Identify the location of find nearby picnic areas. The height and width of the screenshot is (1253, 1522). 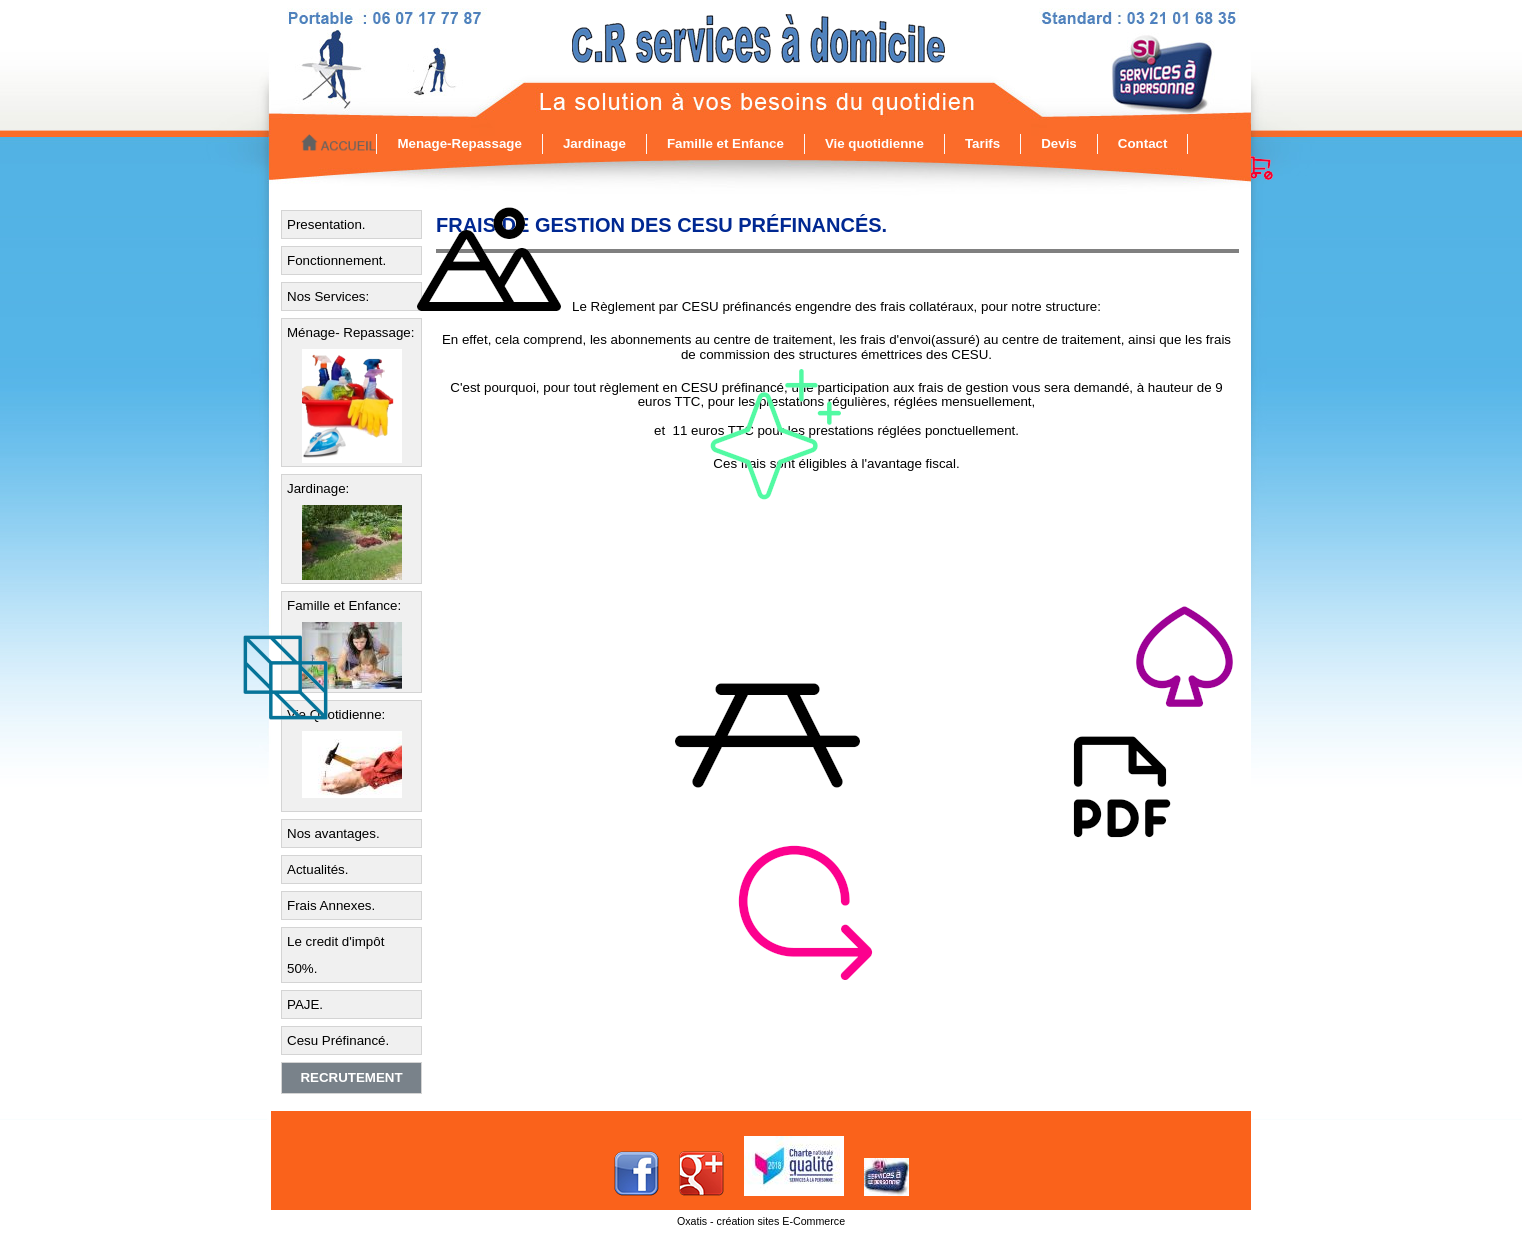
(767, 735).